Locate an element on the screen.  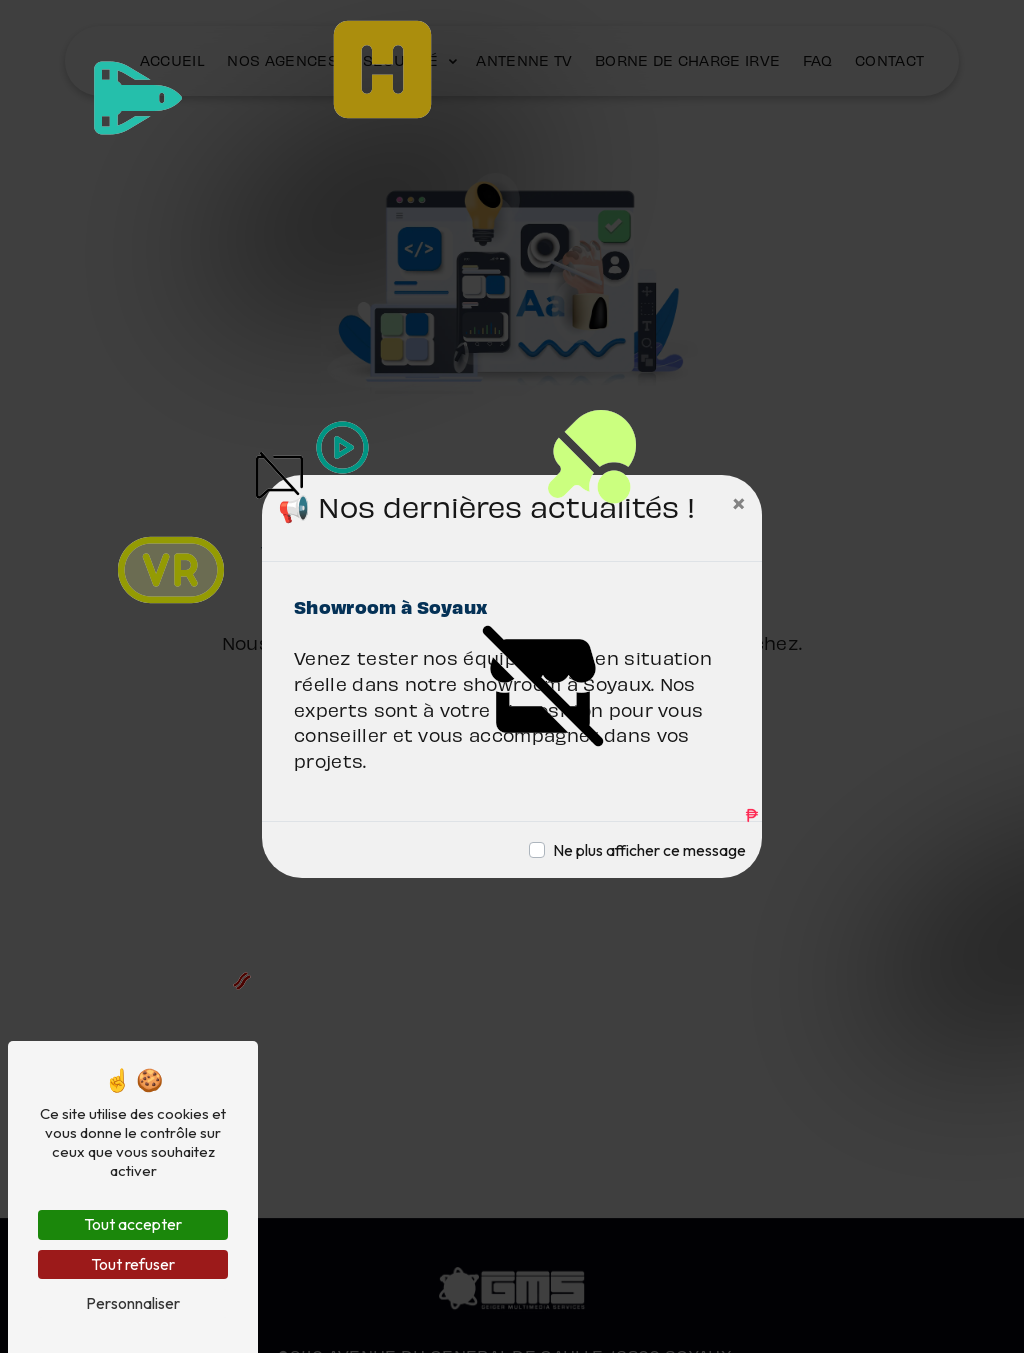
indicates bacon or breakfast food option is located at coordinates (242, 981).